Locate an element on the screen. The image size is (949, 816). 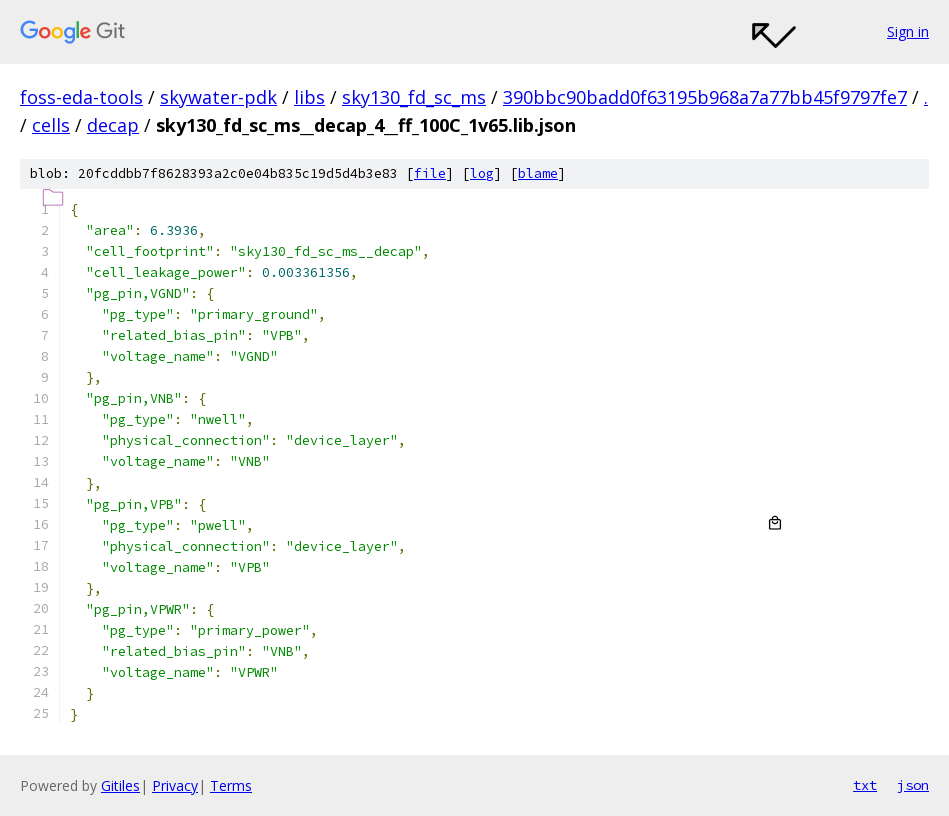
go back or return to previous step is located at coordinates (774, 34).